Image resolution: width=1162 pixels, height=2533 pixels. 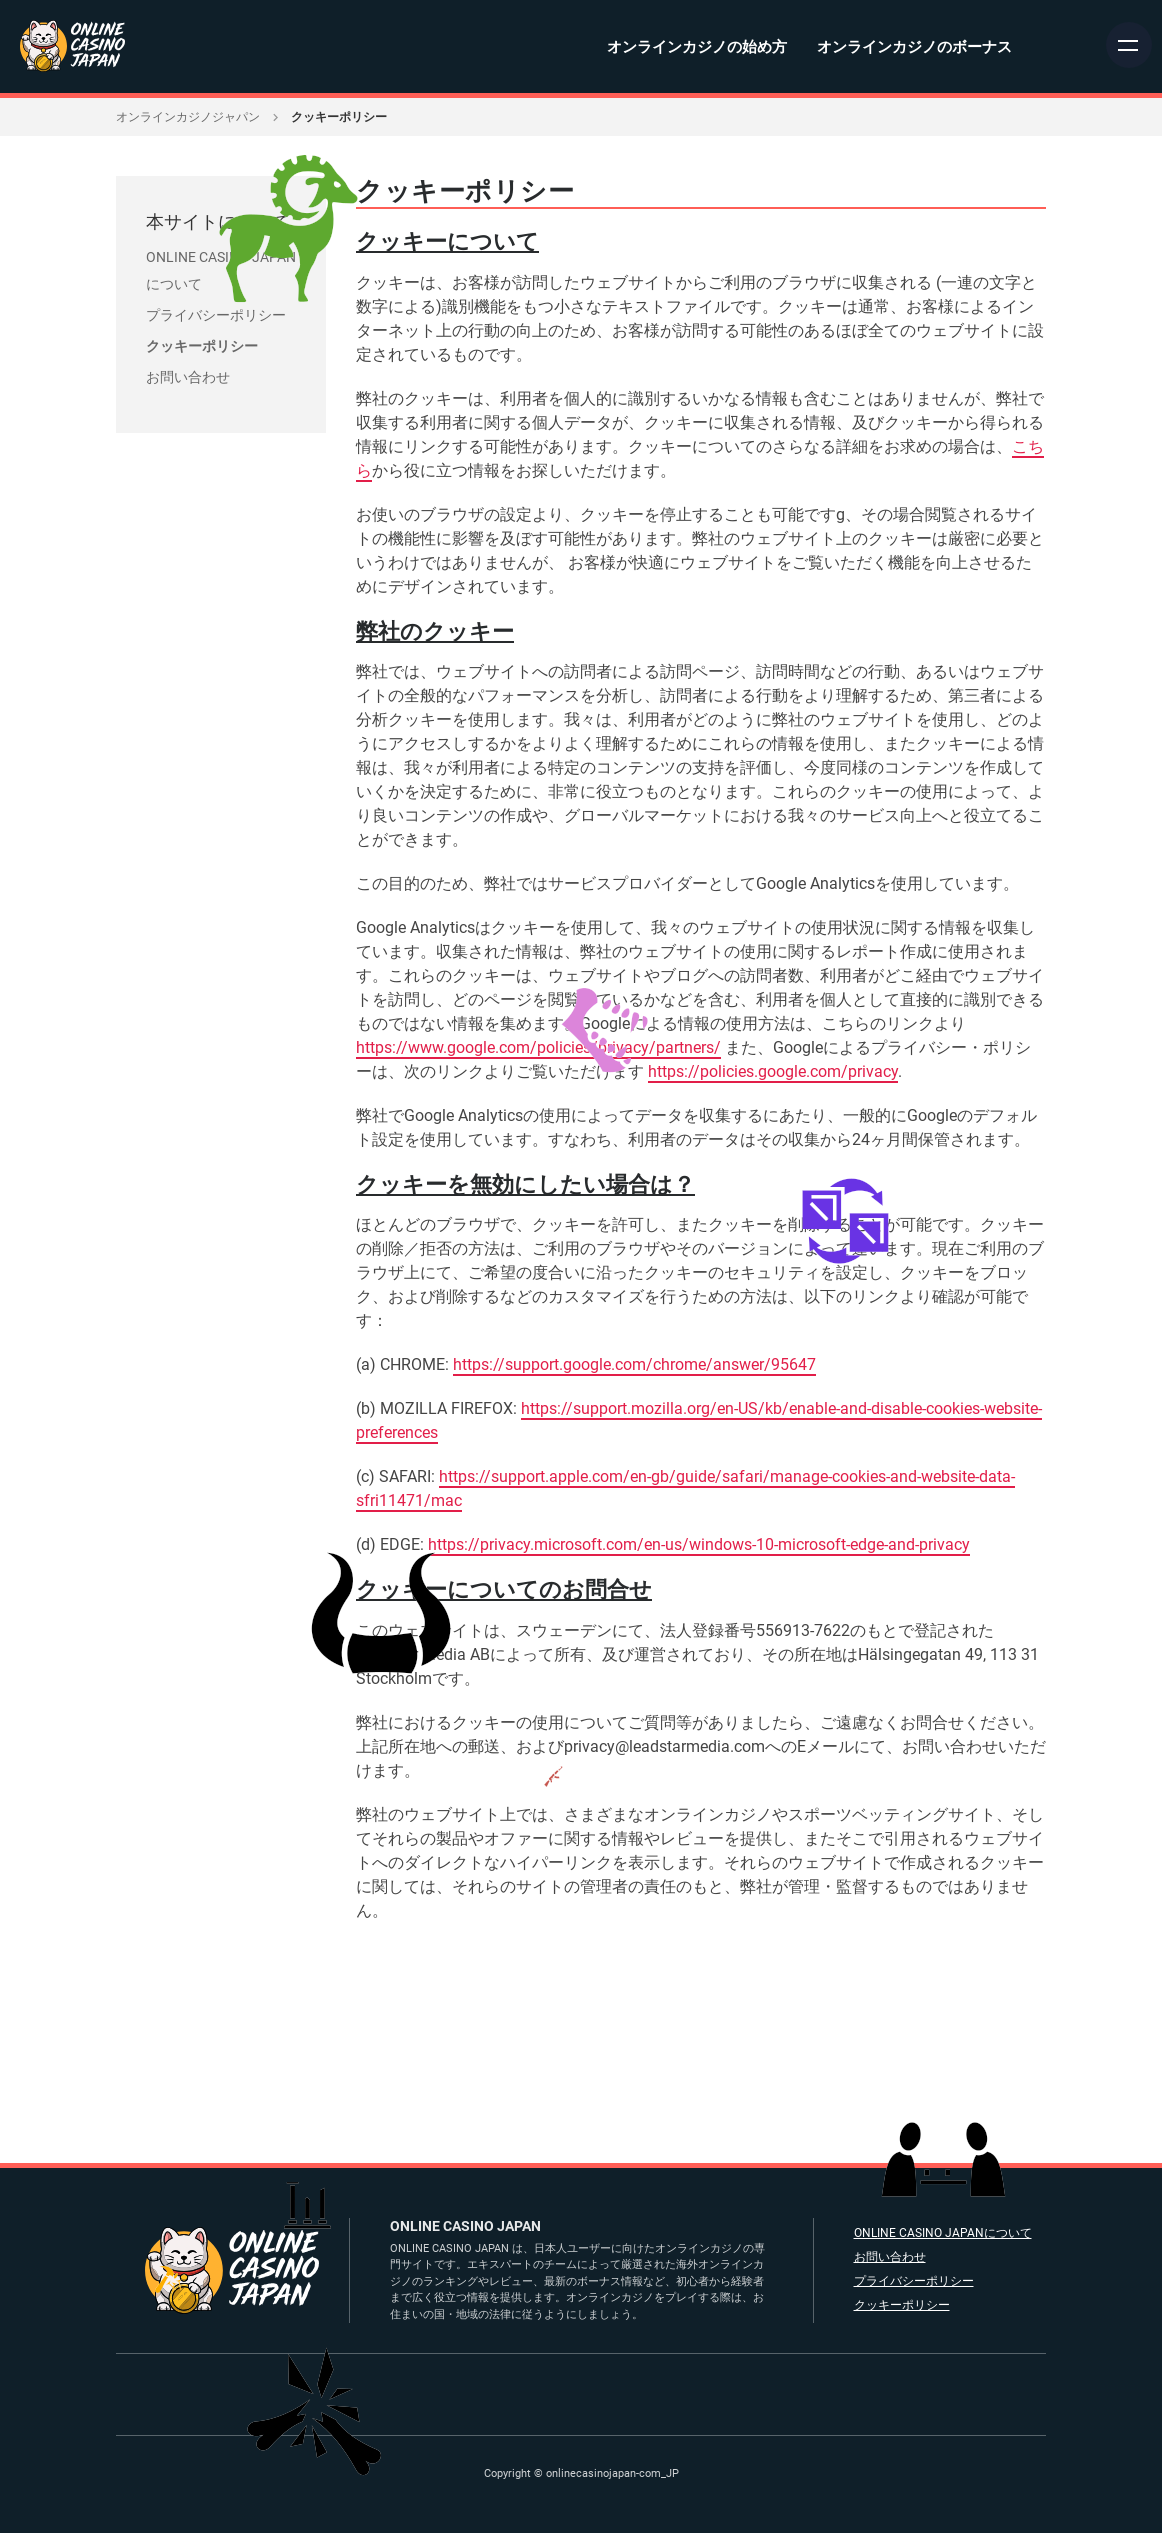 What do you see at coordinates (553, 1776) in the screenshot?
I see `weapon or firearm item in game inventory` at bounding box center [553, 1776].